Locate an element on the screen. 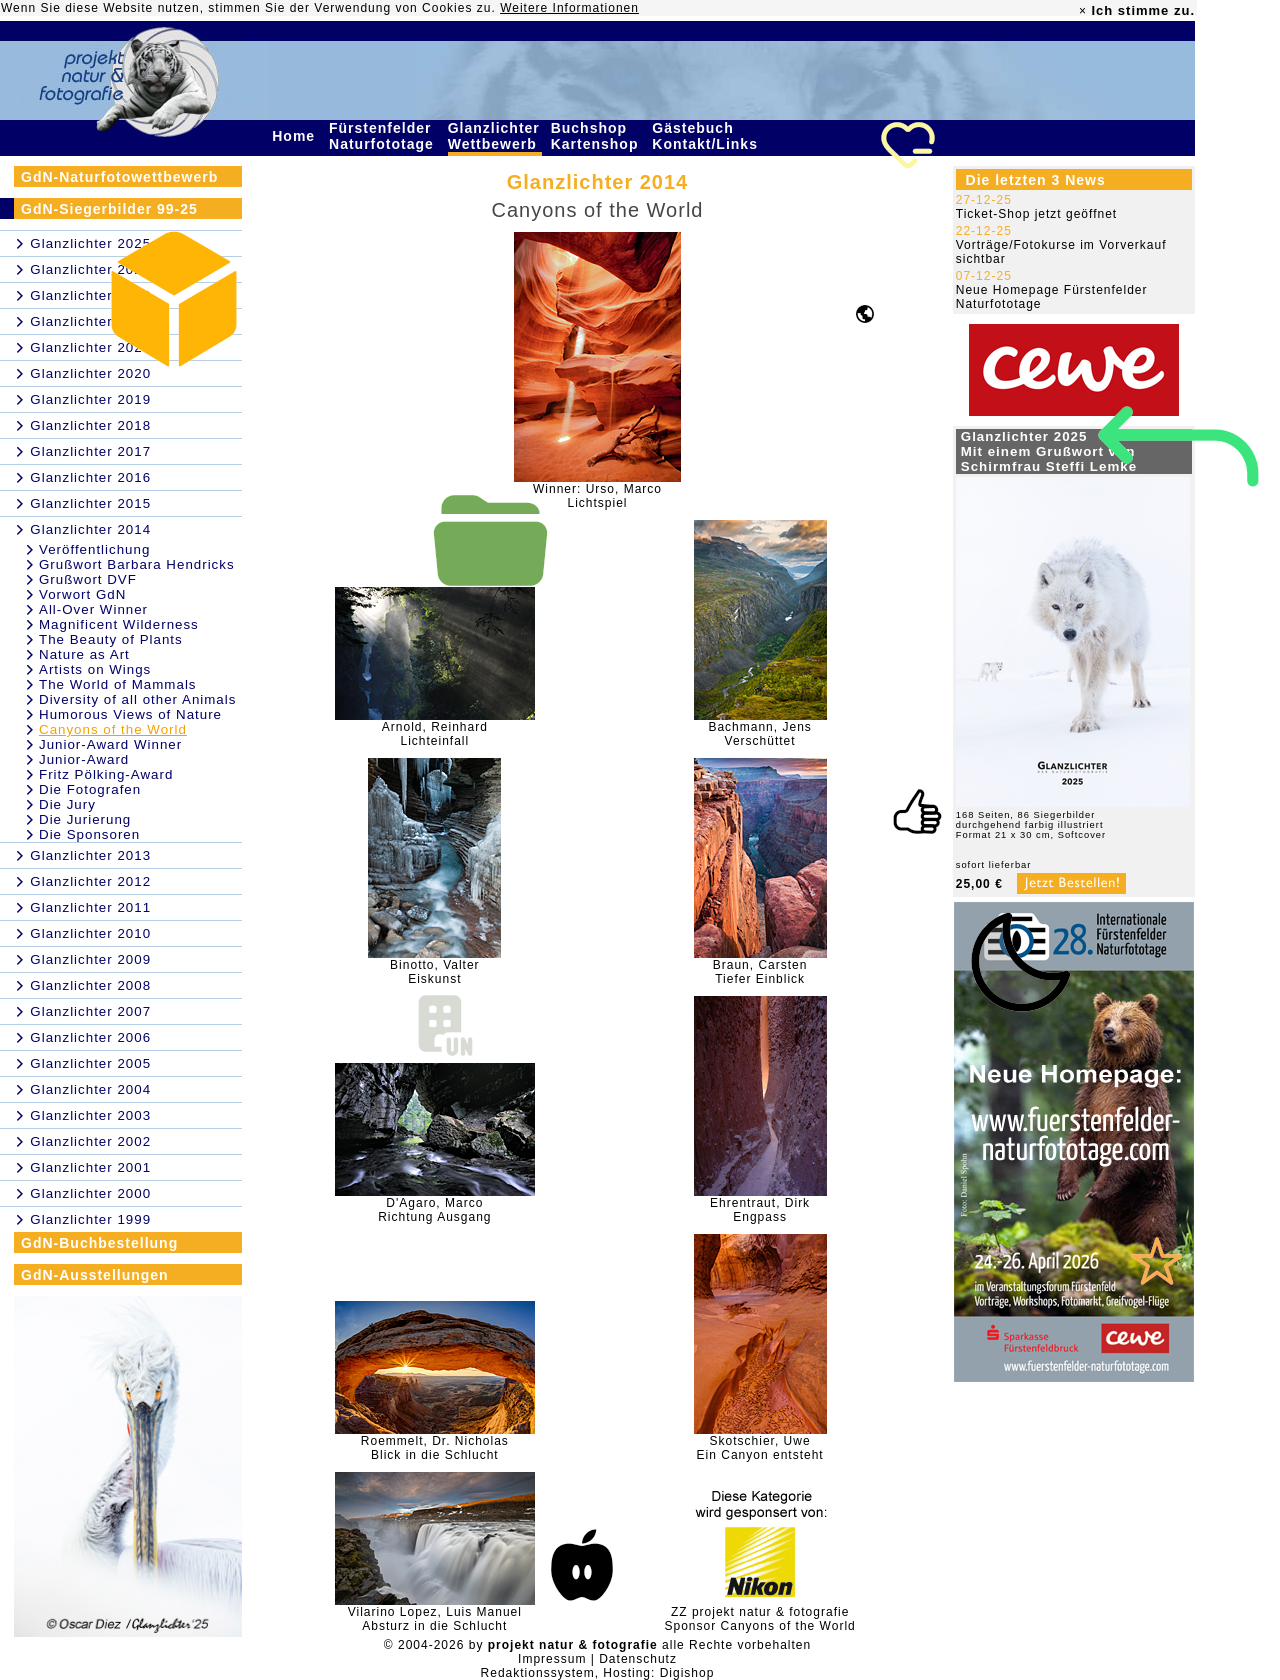  view 3D model or object is located at coordinates (174, 299).